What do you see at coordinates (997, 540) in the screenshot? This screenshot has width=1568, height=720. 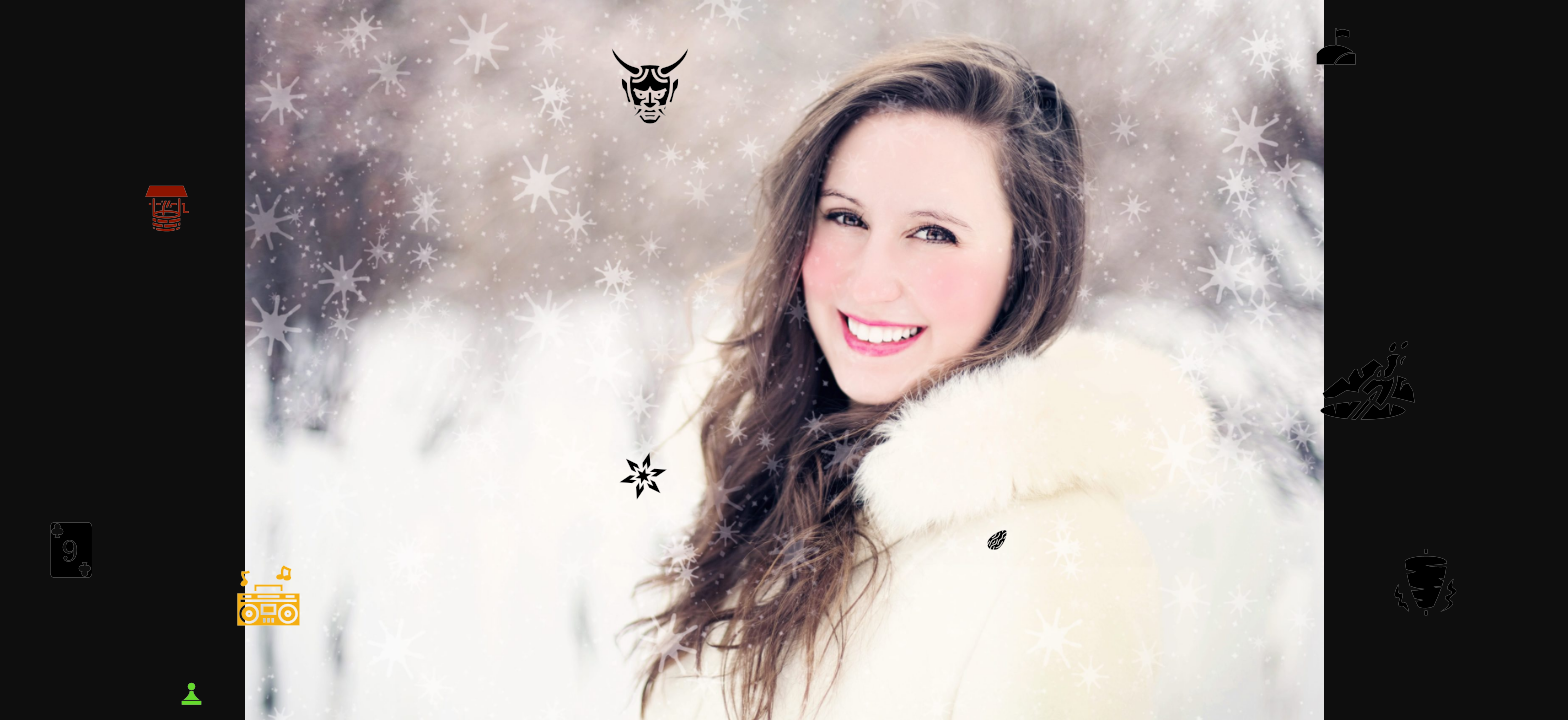 I see `indicates almond or tree nut allergen warning` at bounding box center [997, 540].